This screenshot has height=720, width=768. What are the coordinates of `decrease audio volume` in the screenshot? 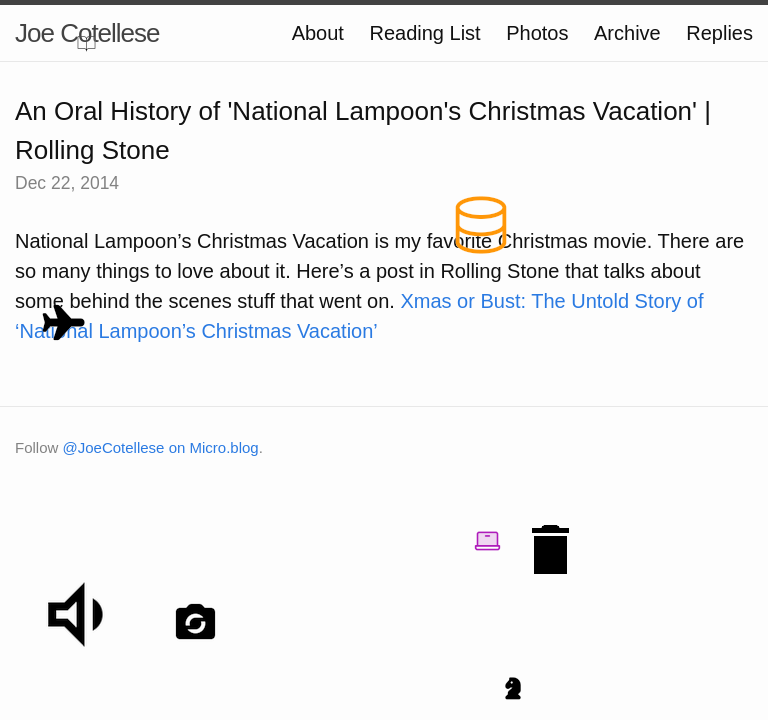 It's located at (76, 614).